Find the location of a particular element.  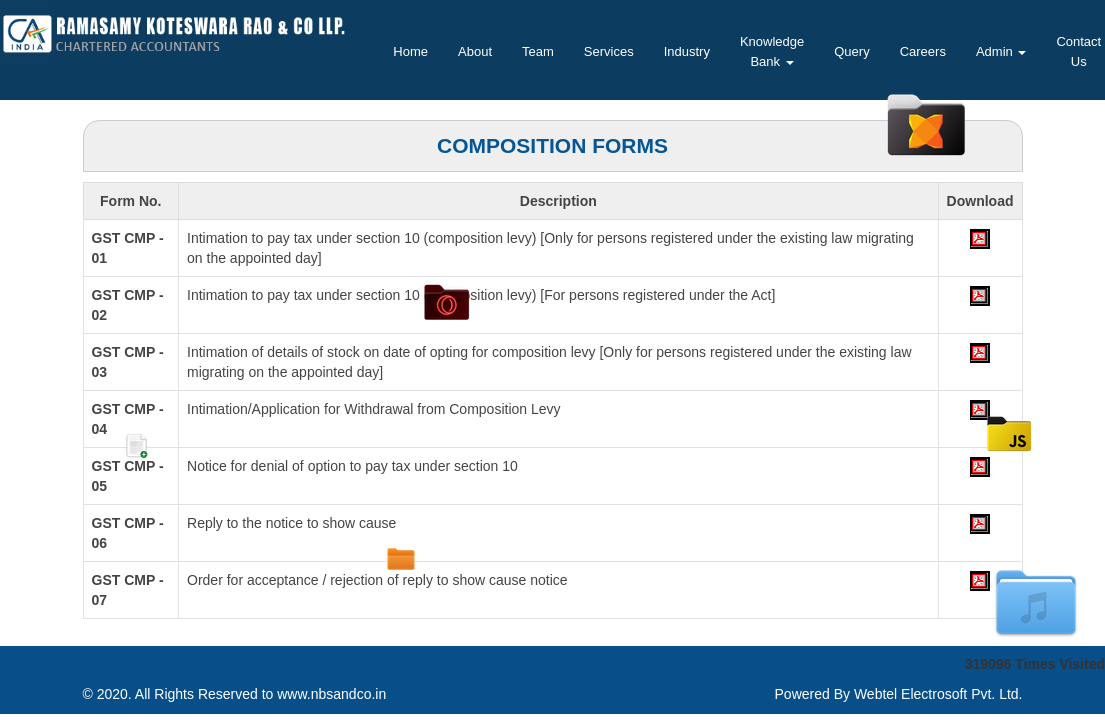

open folder containing files is located at coordinates (401, 559).